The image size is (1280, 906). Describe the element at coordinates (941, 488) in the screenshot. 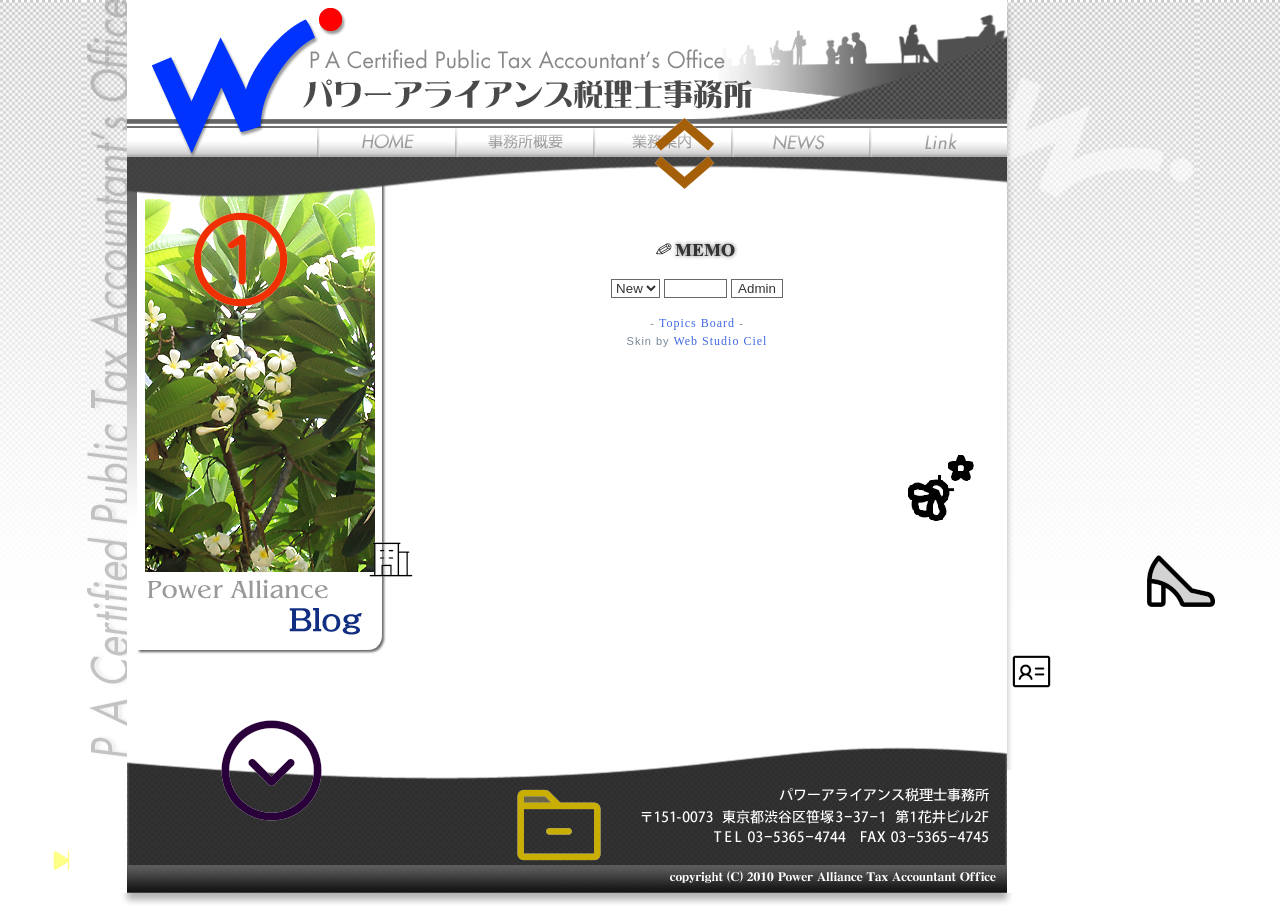

I see `access nature or outdoor-related emoji` at that location.